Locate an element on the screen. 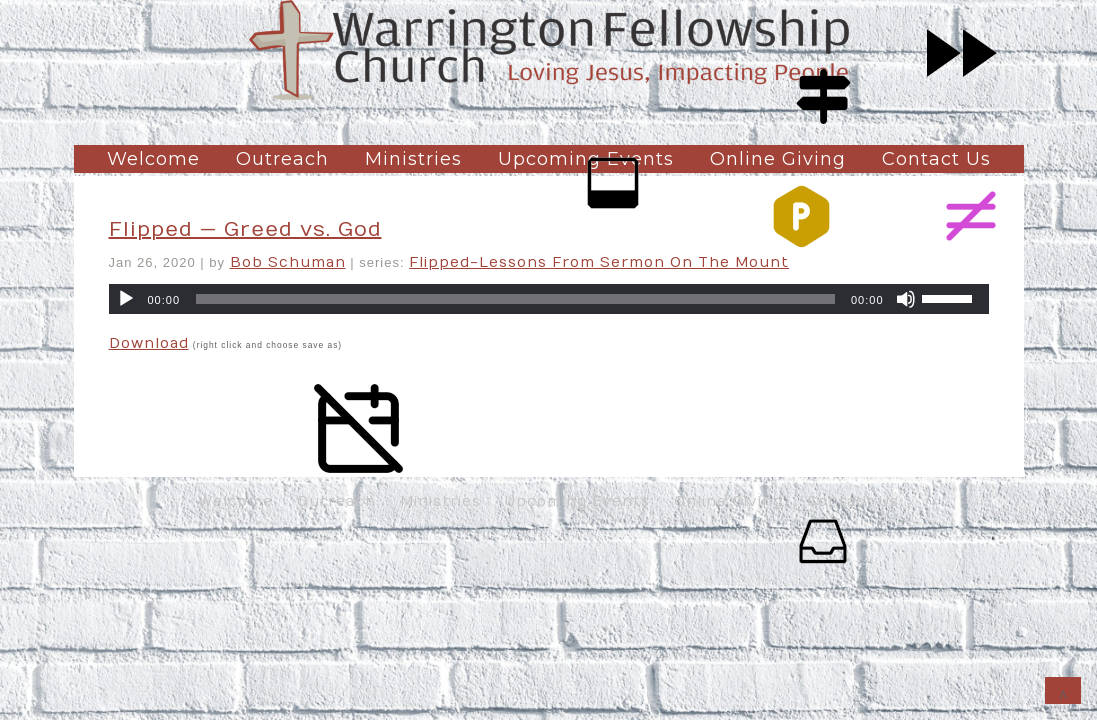  skip forward in media playback is located at coordinates (959, 53).